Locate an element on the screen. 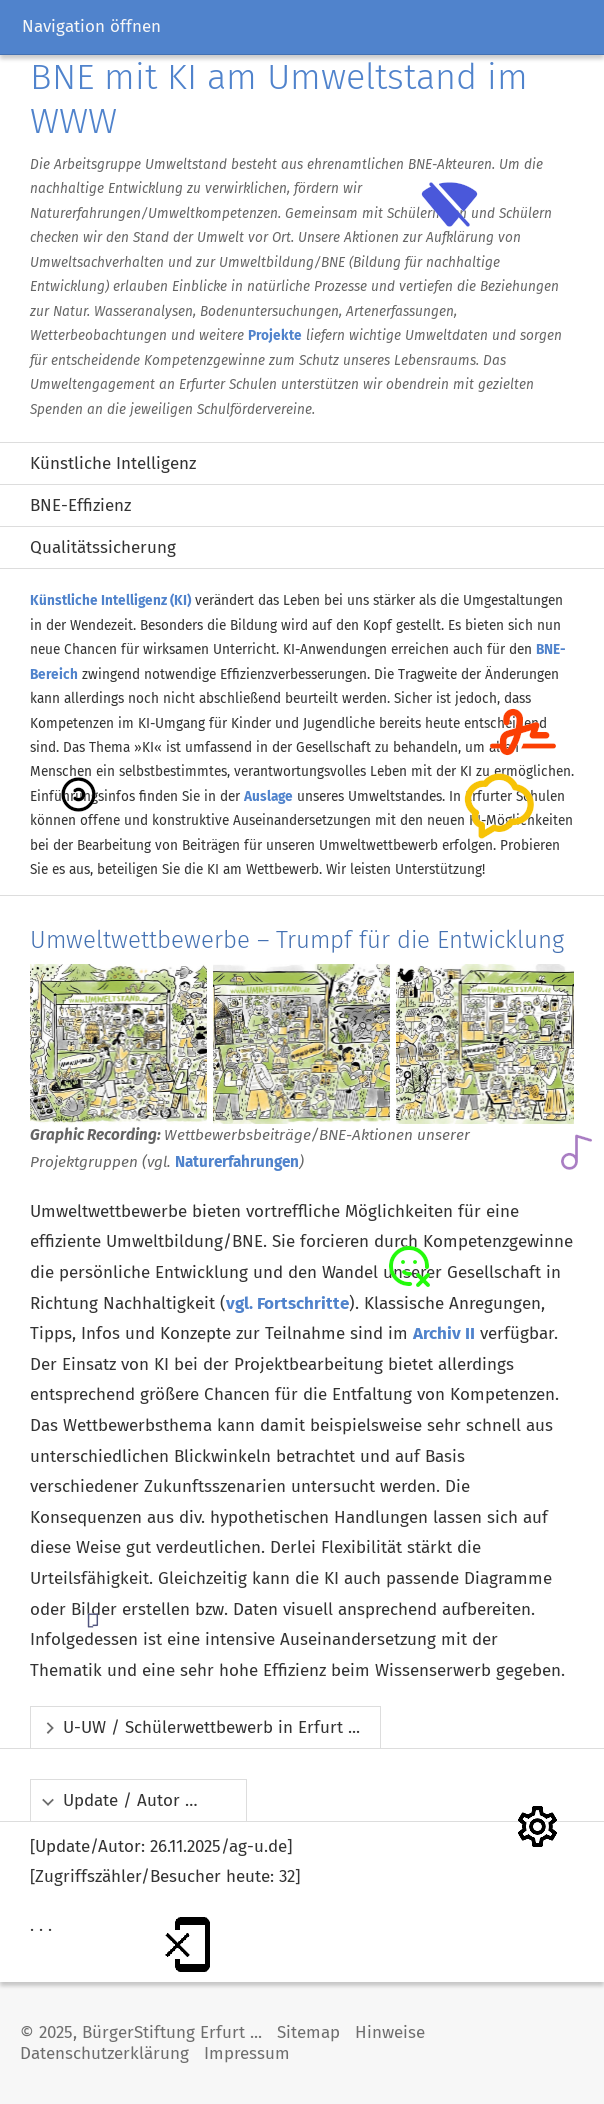  open chat or messaging is located at coordinates (498, 806).